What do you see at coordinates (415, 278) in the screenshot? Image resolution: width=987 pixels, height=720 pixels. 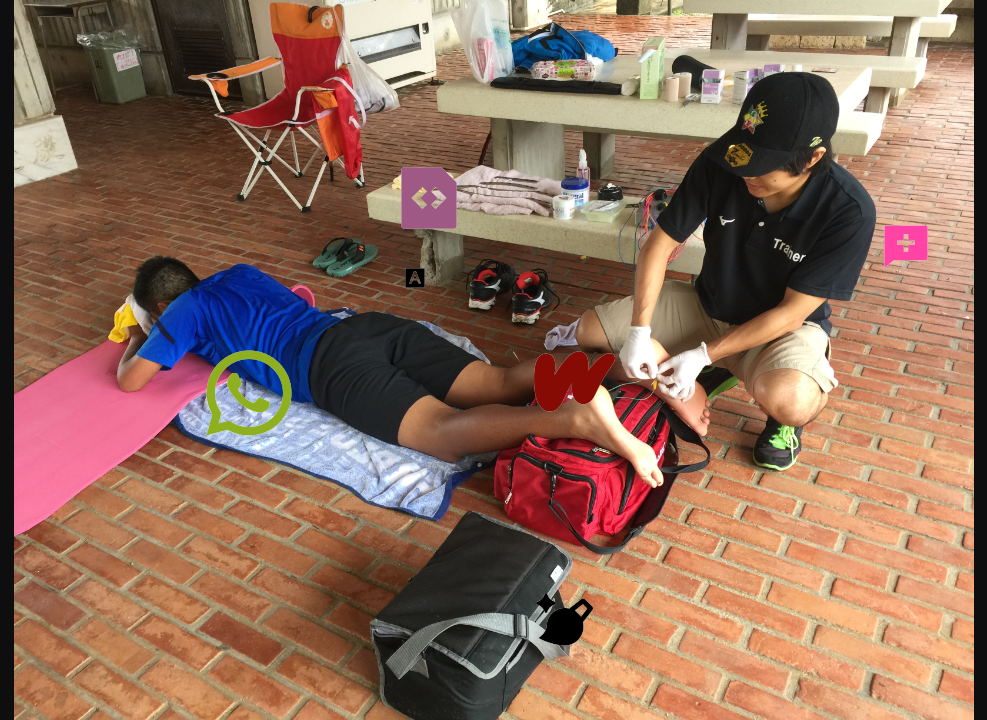 I see `enable character recognition or OCR` at bounding box center [415, 278].